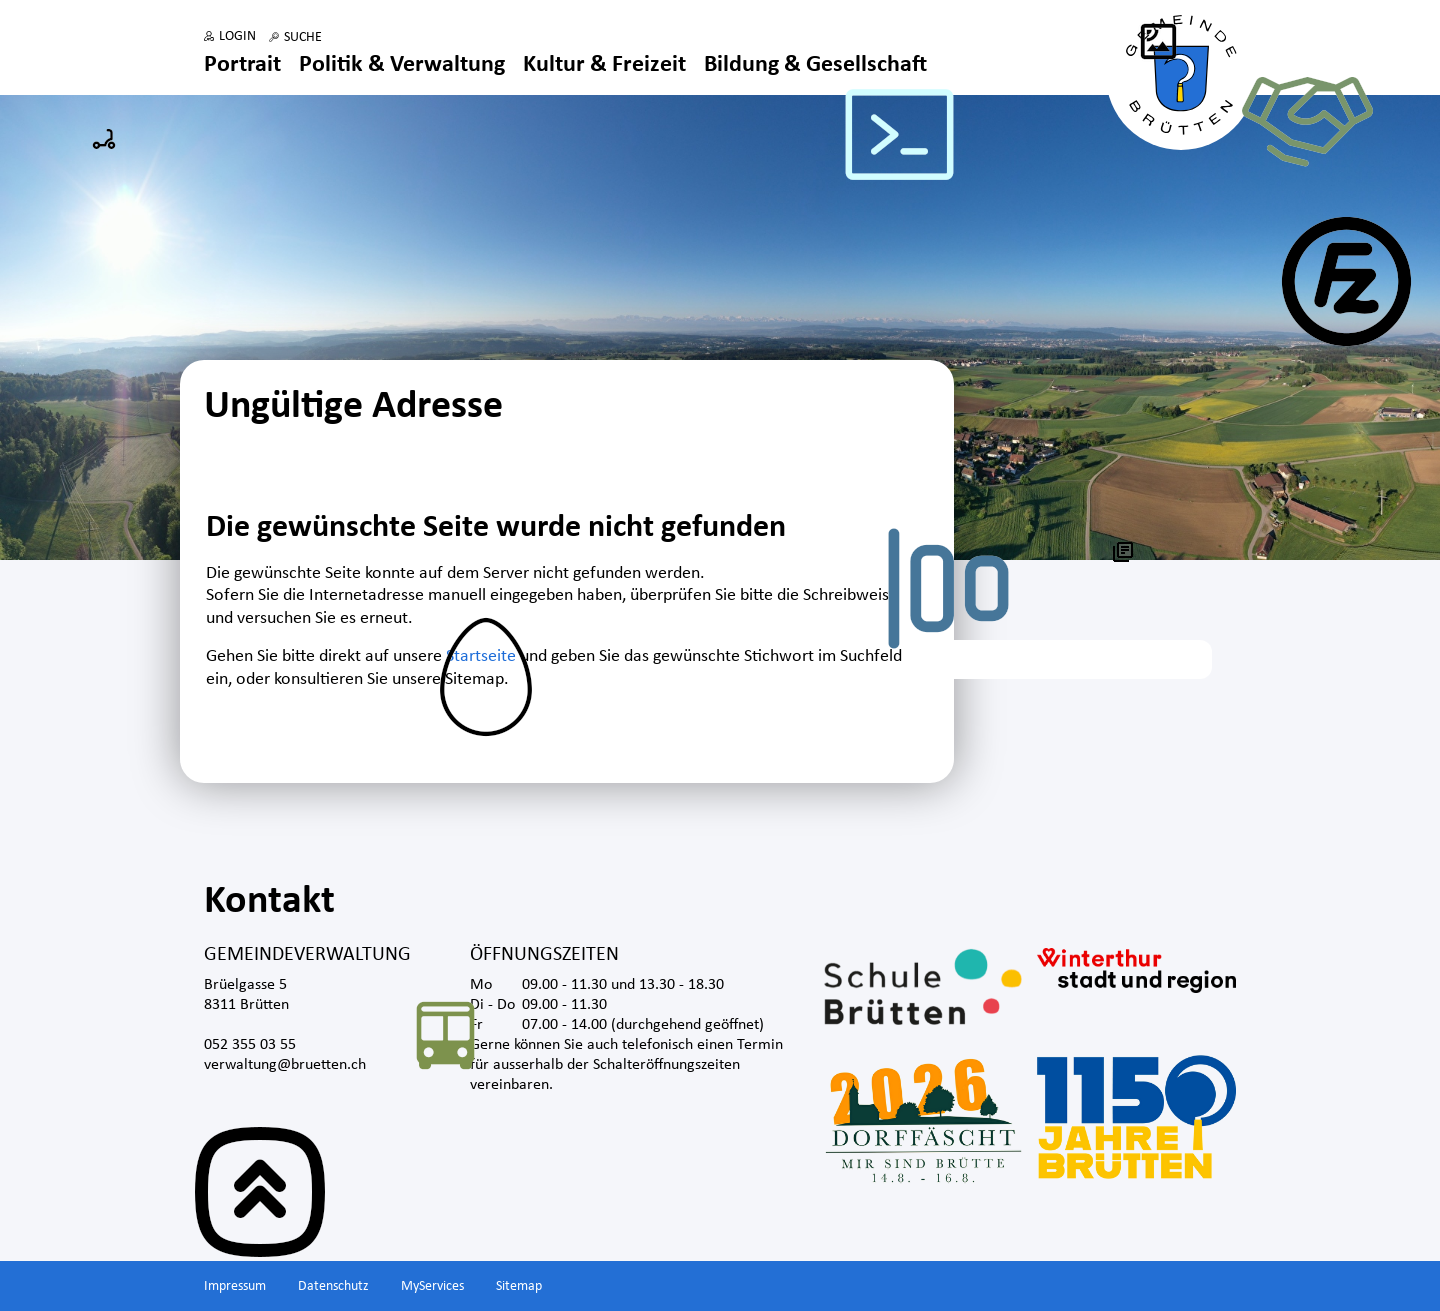 Image resolution: width=1440 pixels, height=1311 pixels. What do you see at coordinates (948, 588) in the screenshot?
I see `align items to the start horizontally` at bounding box center [948, 588].